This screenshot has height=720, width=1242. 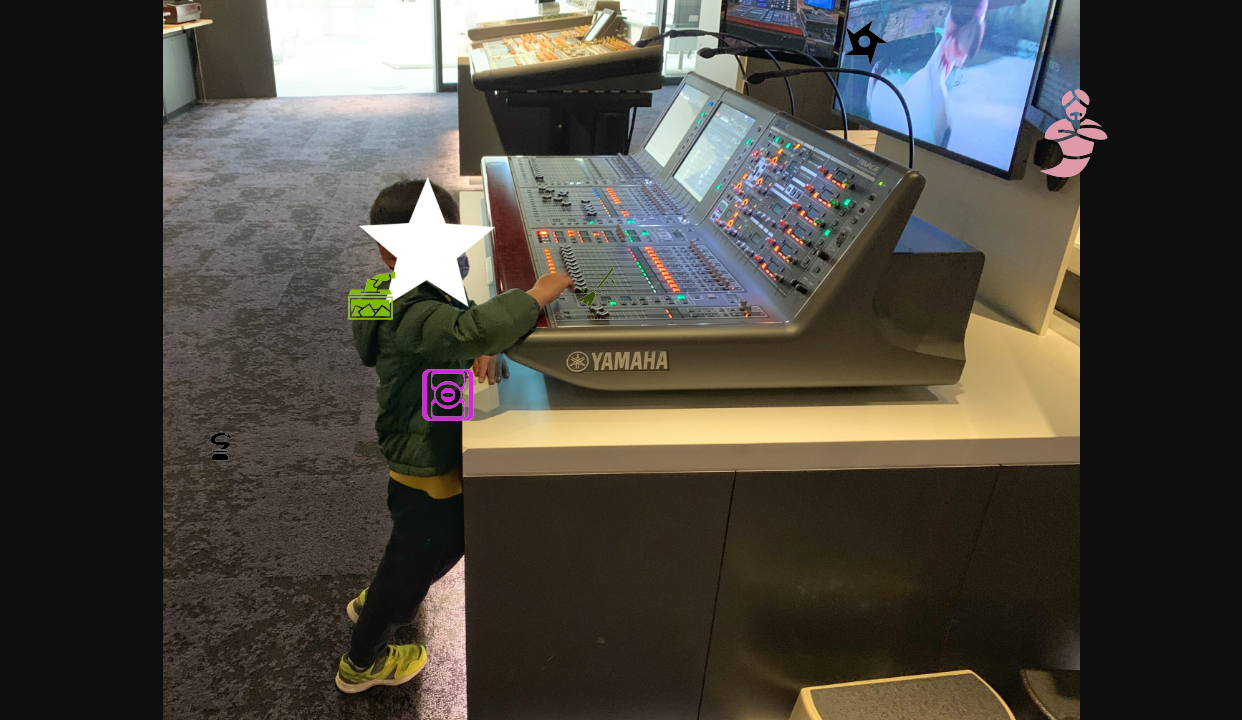 I want to click on activate spin attack or special ability, so click(x=866, y=43).